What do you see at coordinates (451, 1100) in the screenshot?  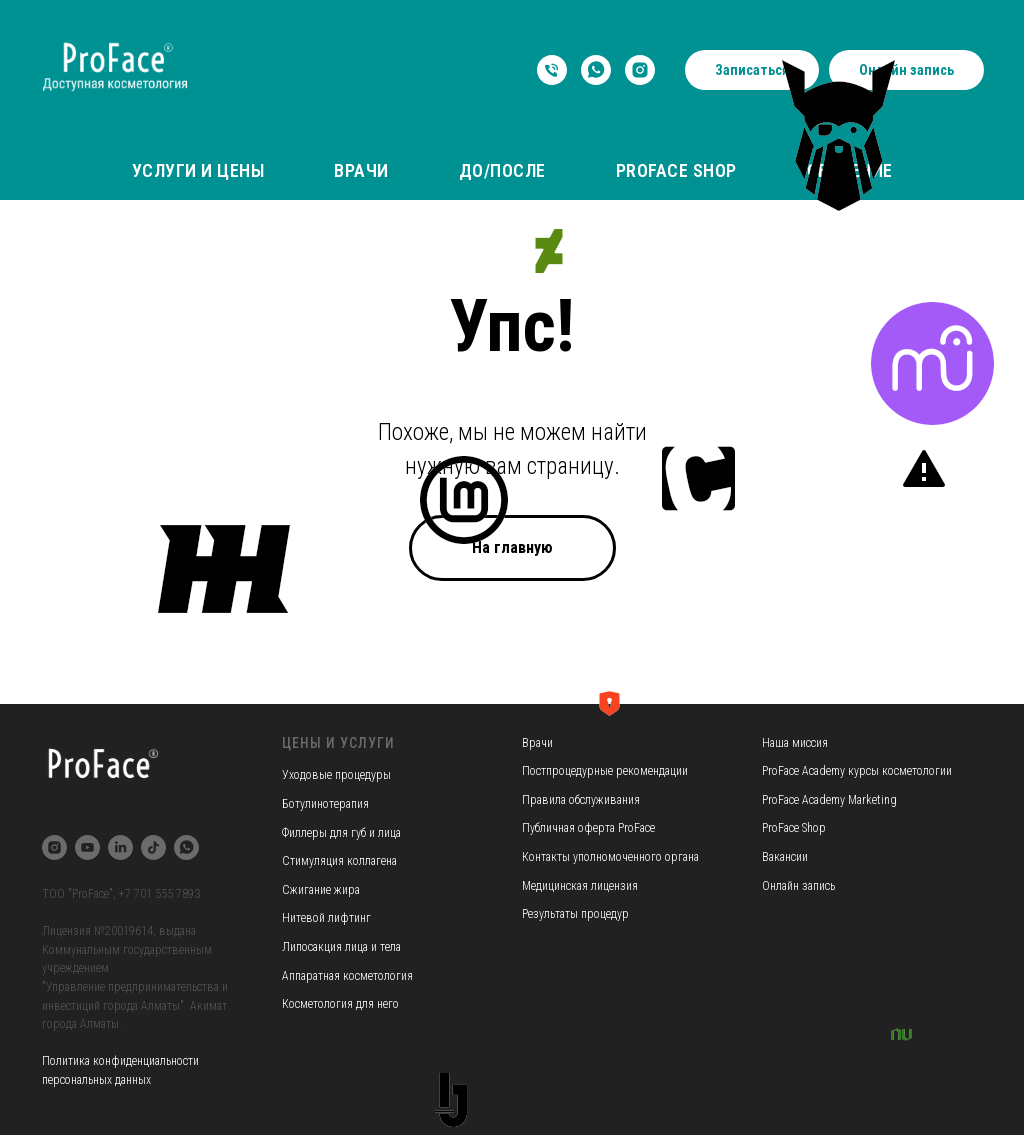 I see `open ImageJ image processing application` at bounding box center [451, 1100].